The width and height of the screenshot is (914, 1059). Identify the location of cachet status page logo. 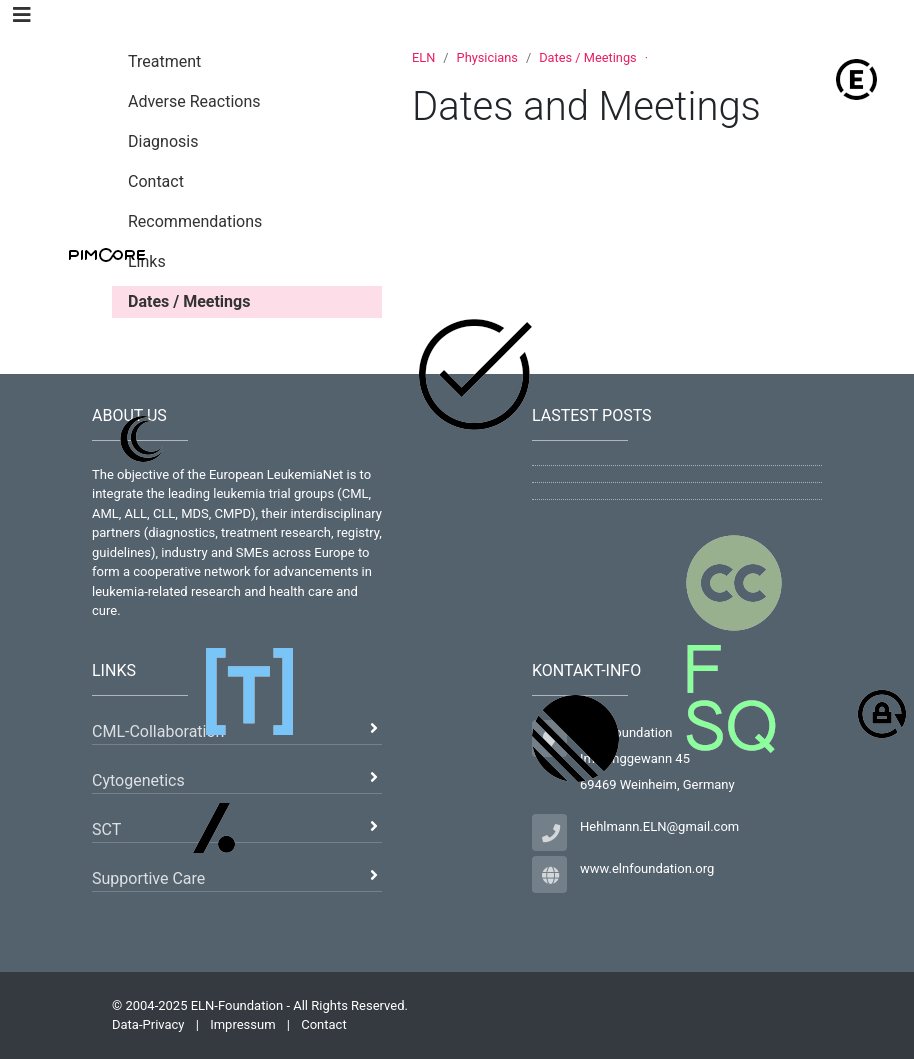
(475, 374).